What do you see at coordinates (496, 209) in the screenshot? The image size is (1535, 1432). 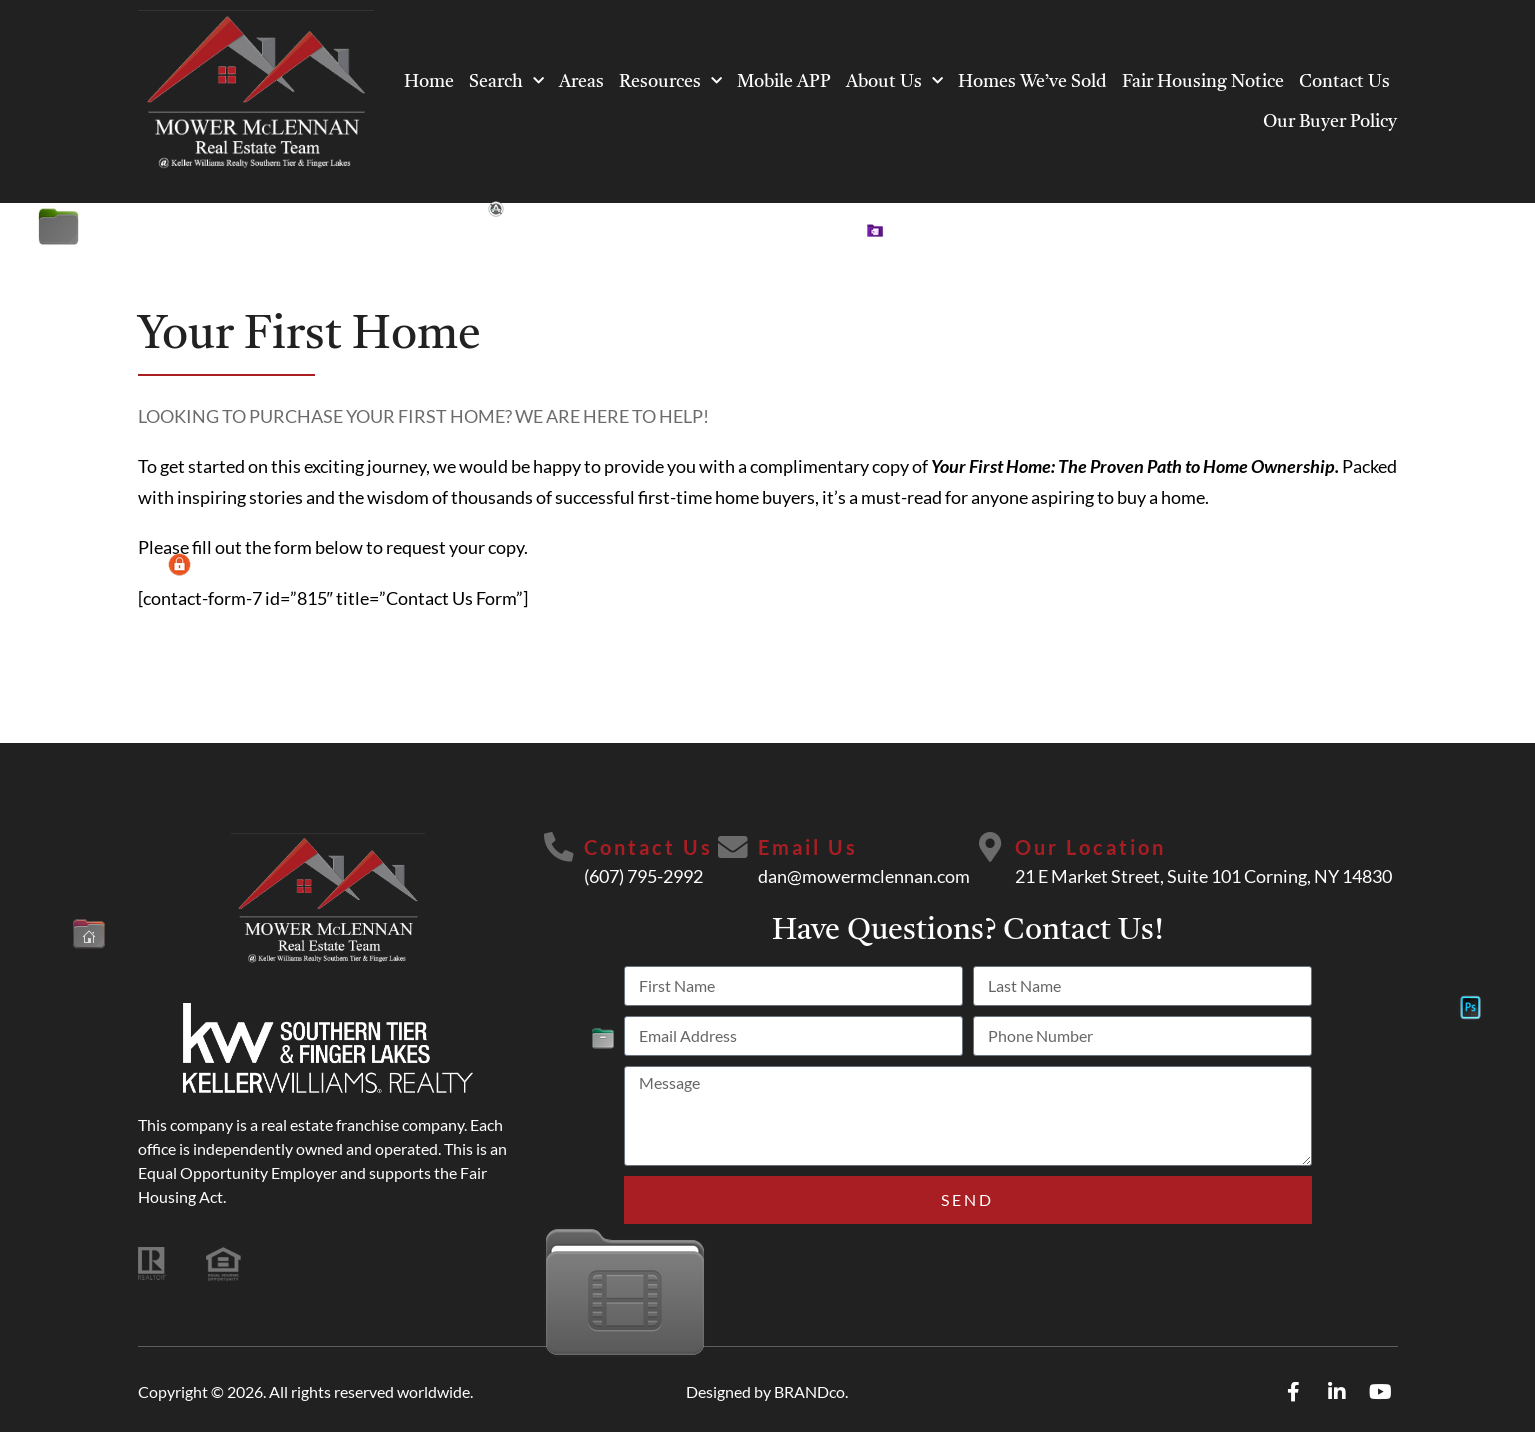 I see `check for and install software updates` at bounding box center [496, 209].